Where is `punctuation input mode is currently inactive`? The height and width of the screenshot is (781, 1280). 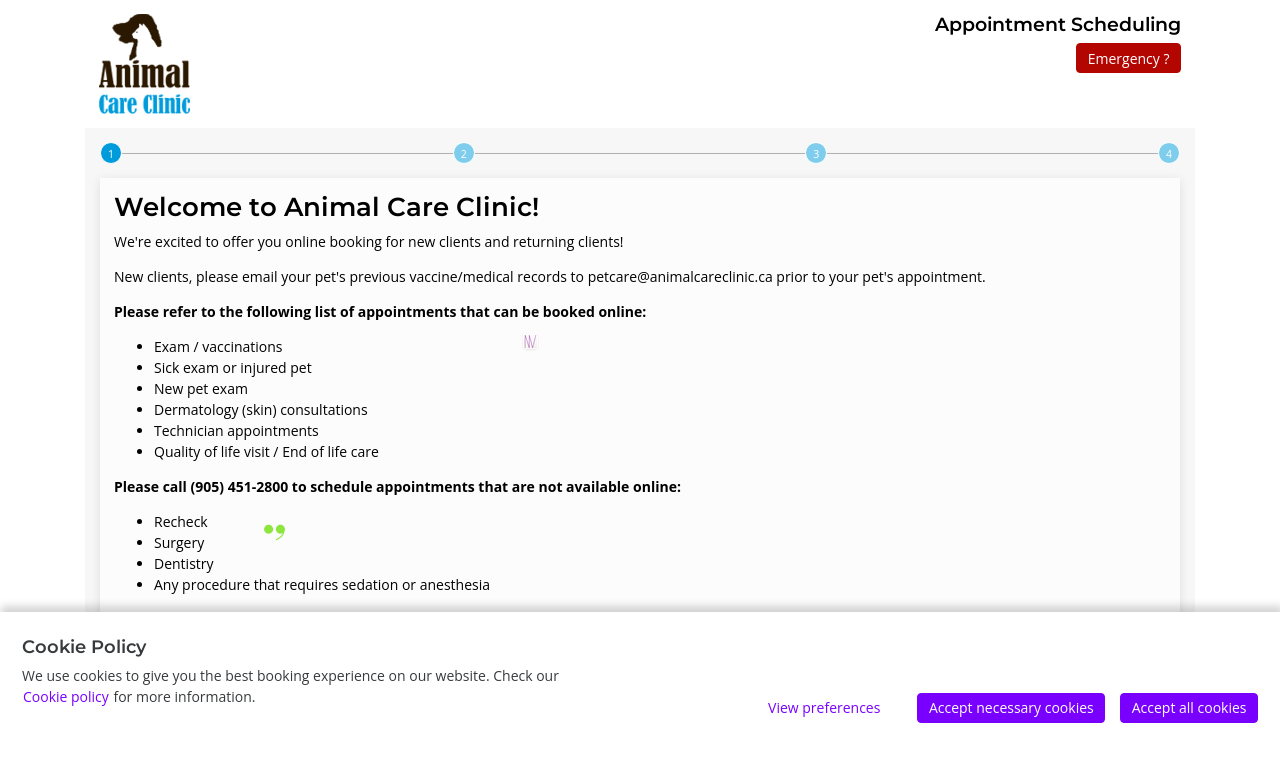 punctuation input mode is currently inactive is located at coordinates (274, 532).